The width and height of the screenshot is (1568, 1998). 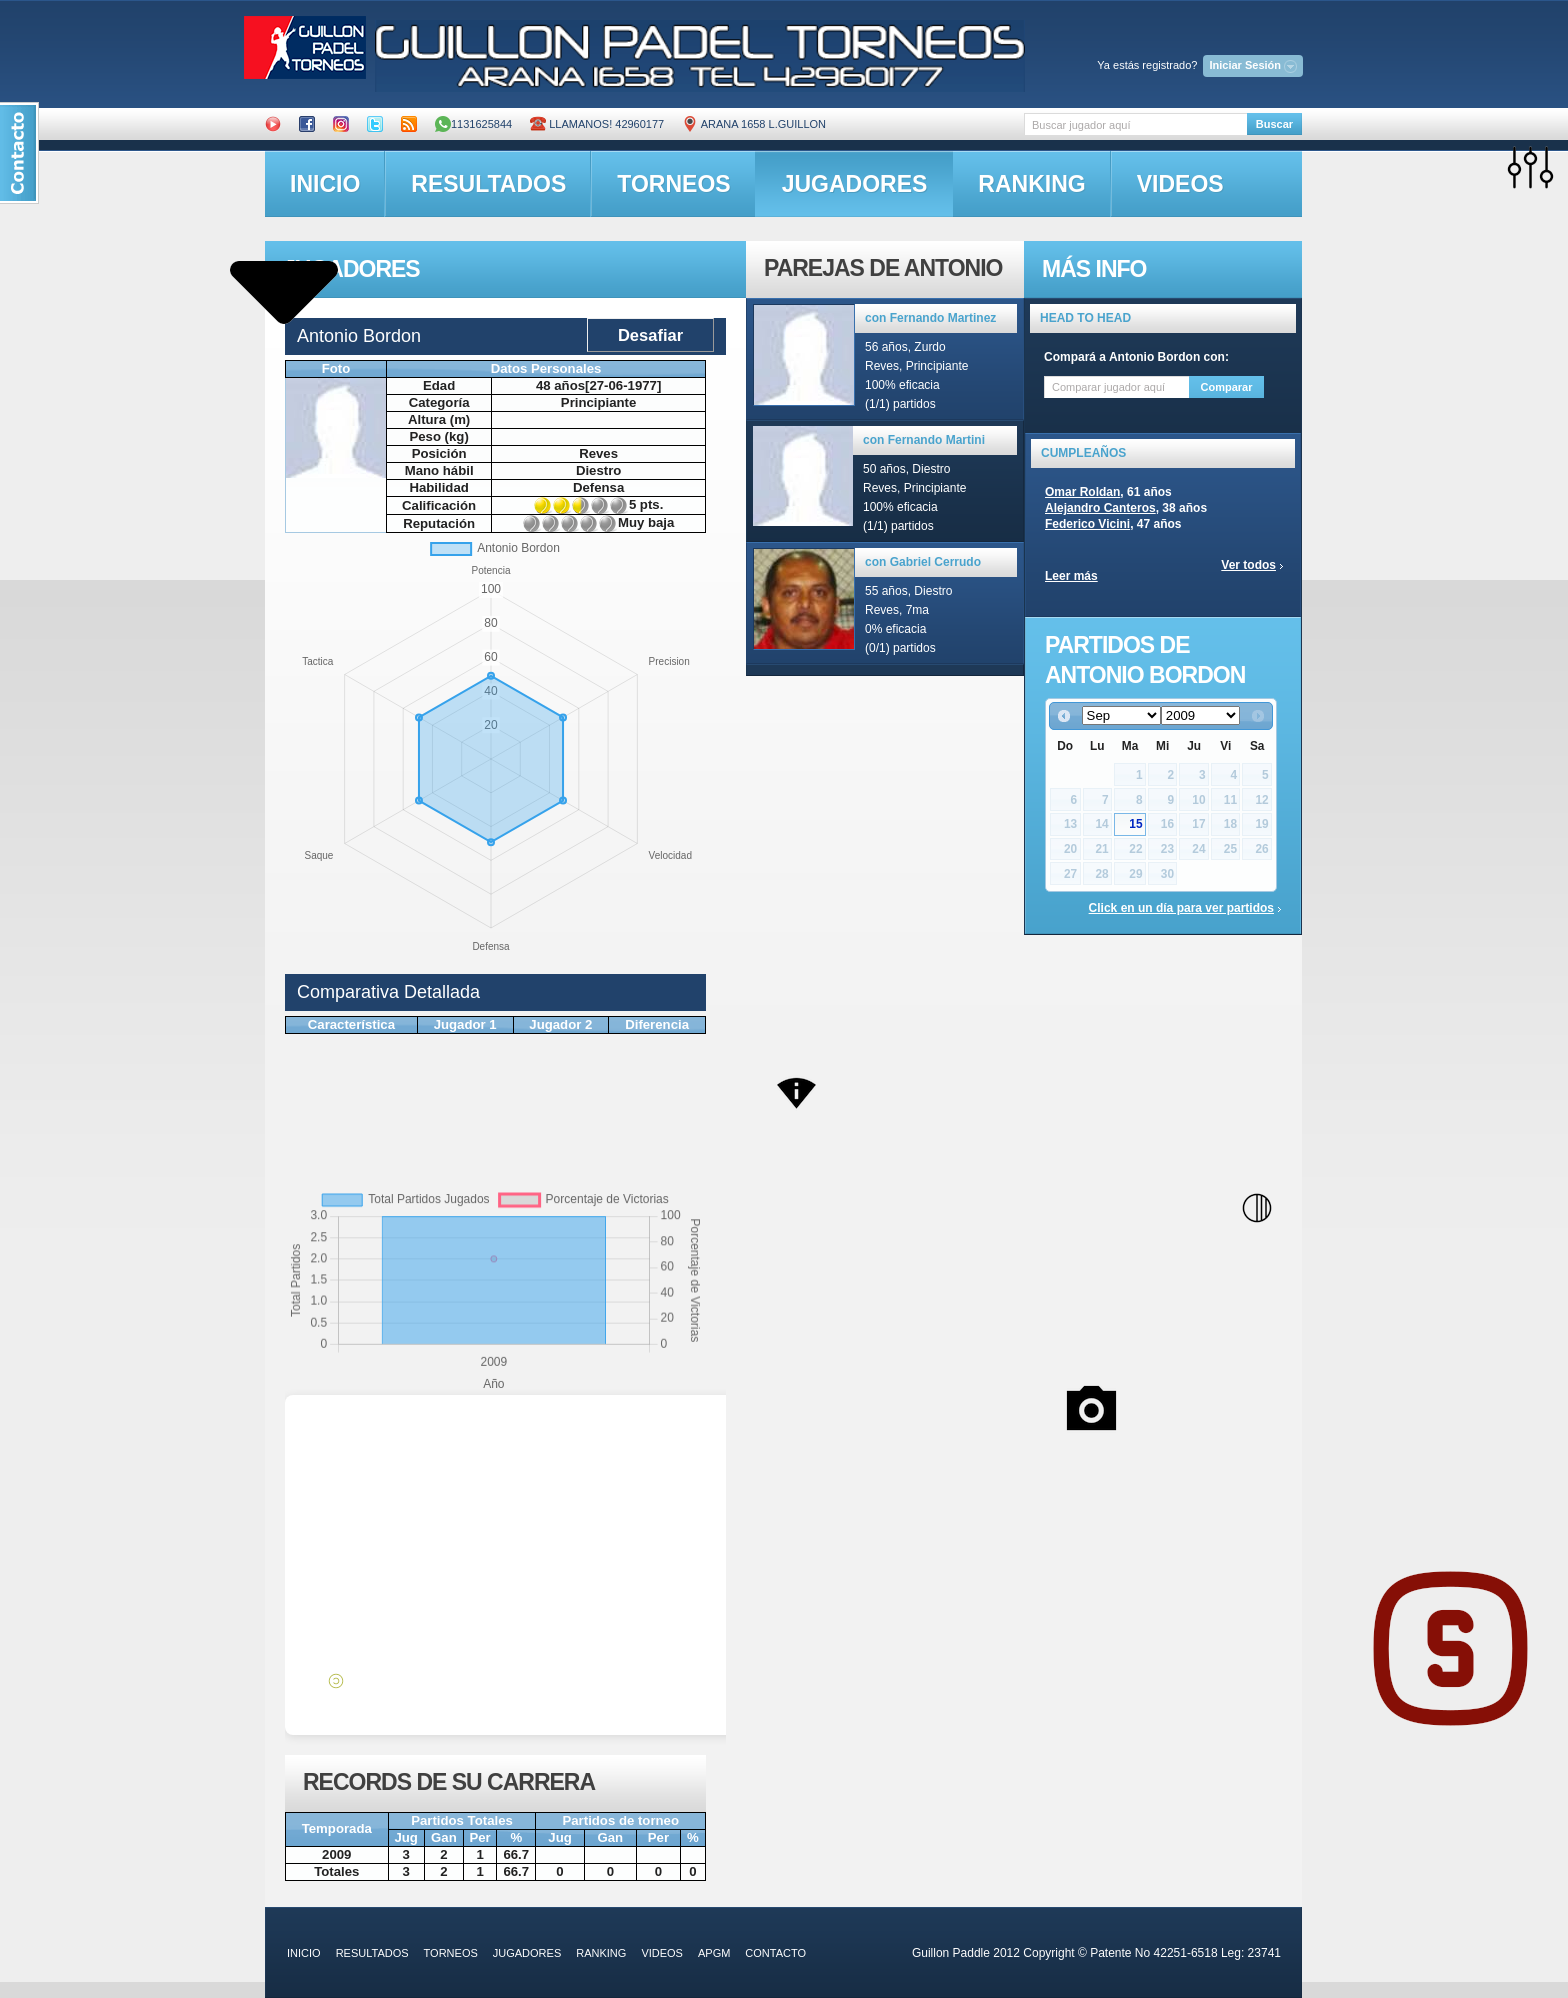 I want to click on adjust settings or preferences, so click(x=1530, y=167).